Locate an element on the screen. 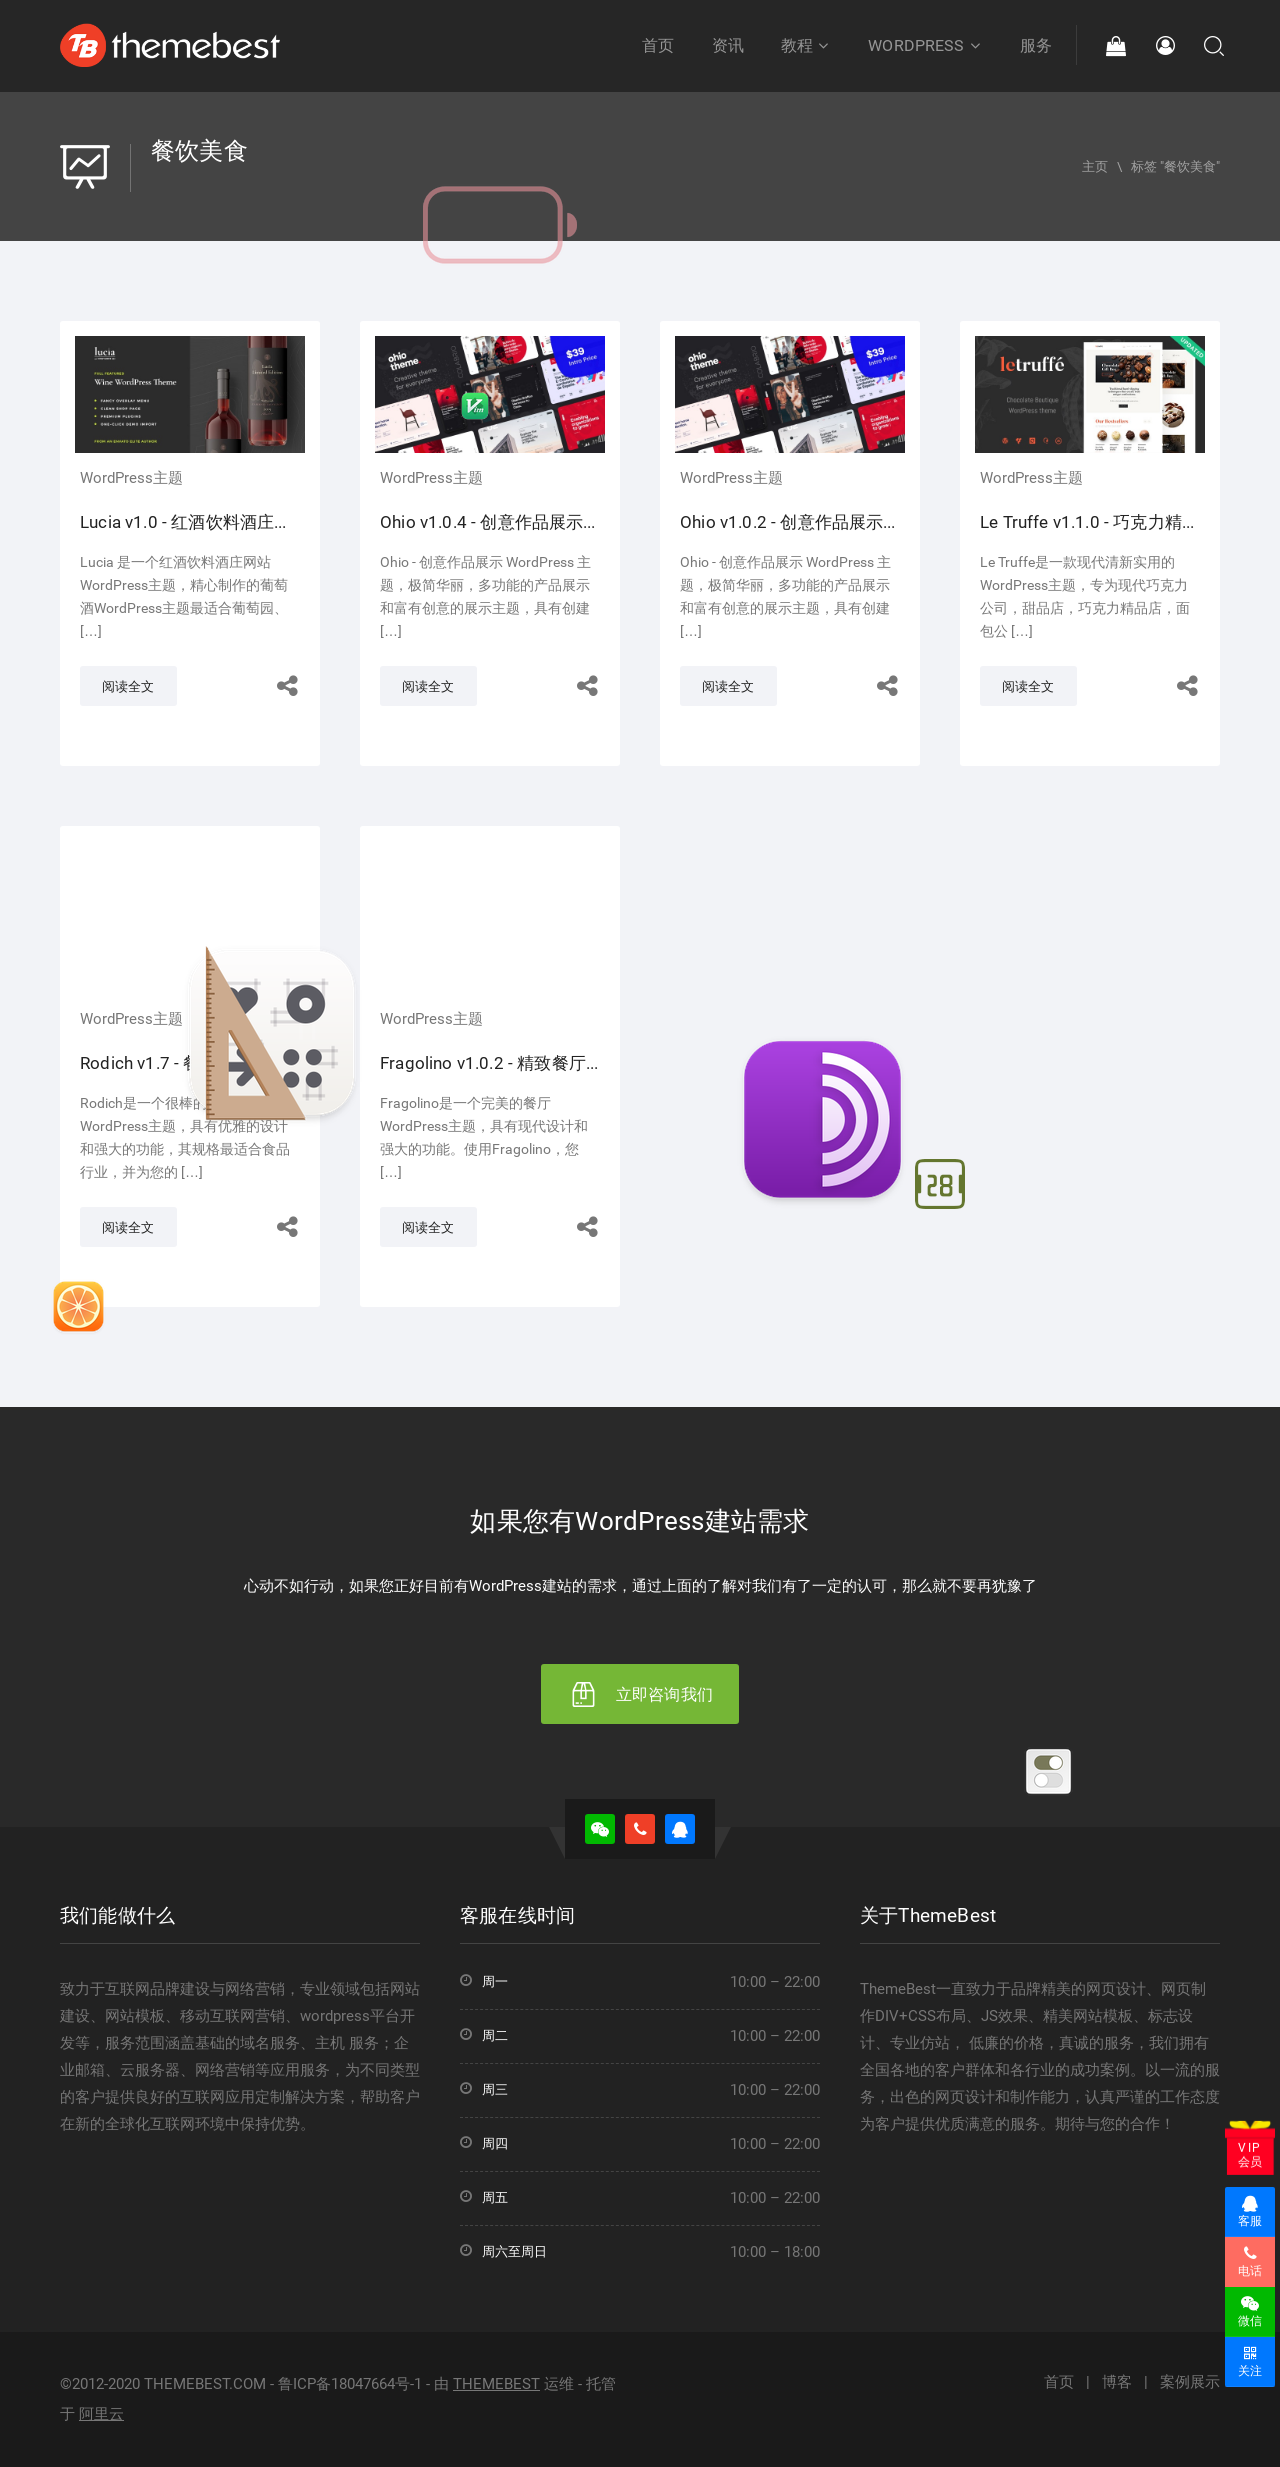 The height and width of the screenshot is (2467, 1280). open symbolic preview app is located at coordinates (272, 1033).